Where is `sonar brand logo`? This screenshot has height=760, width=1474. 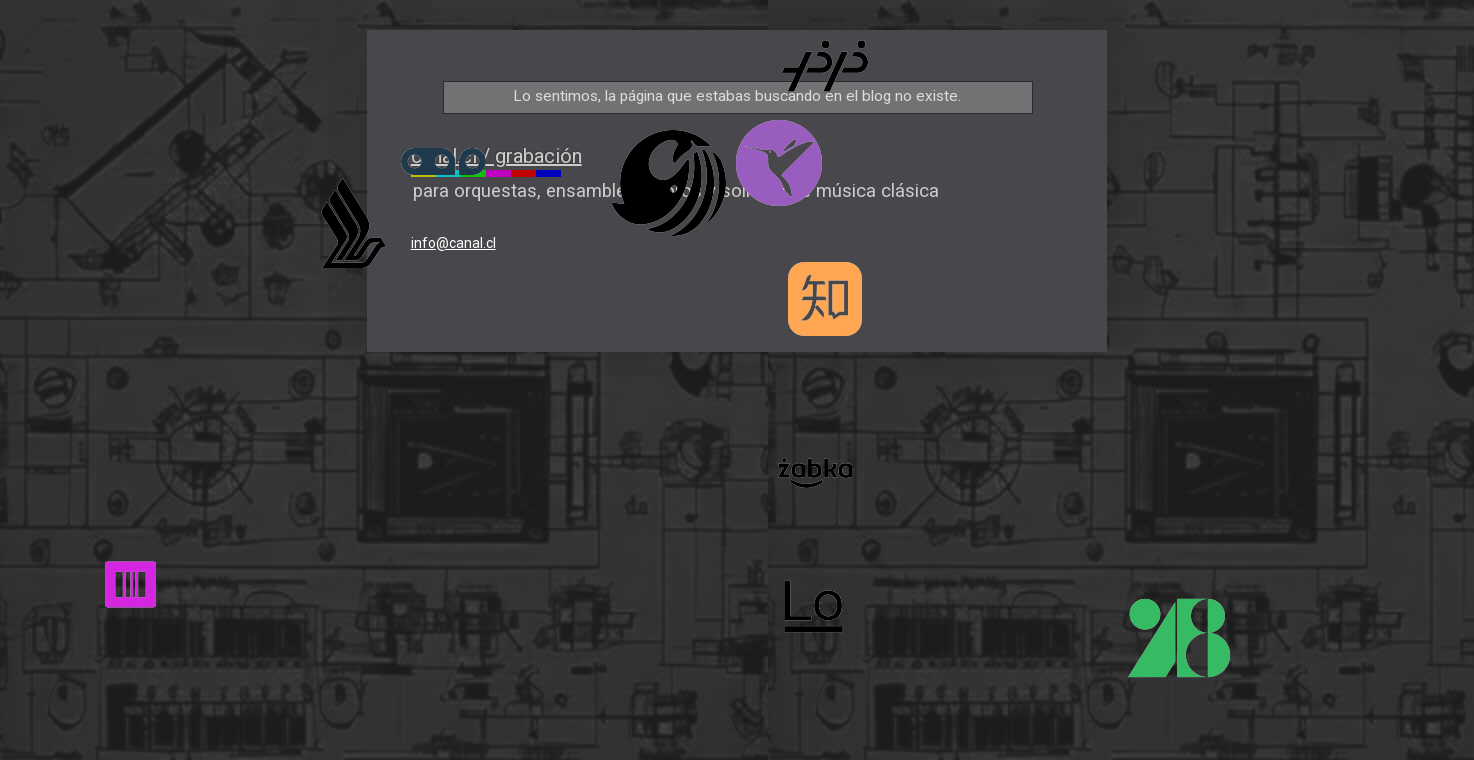 sonar brand logo is located at coordinates (669, 183).